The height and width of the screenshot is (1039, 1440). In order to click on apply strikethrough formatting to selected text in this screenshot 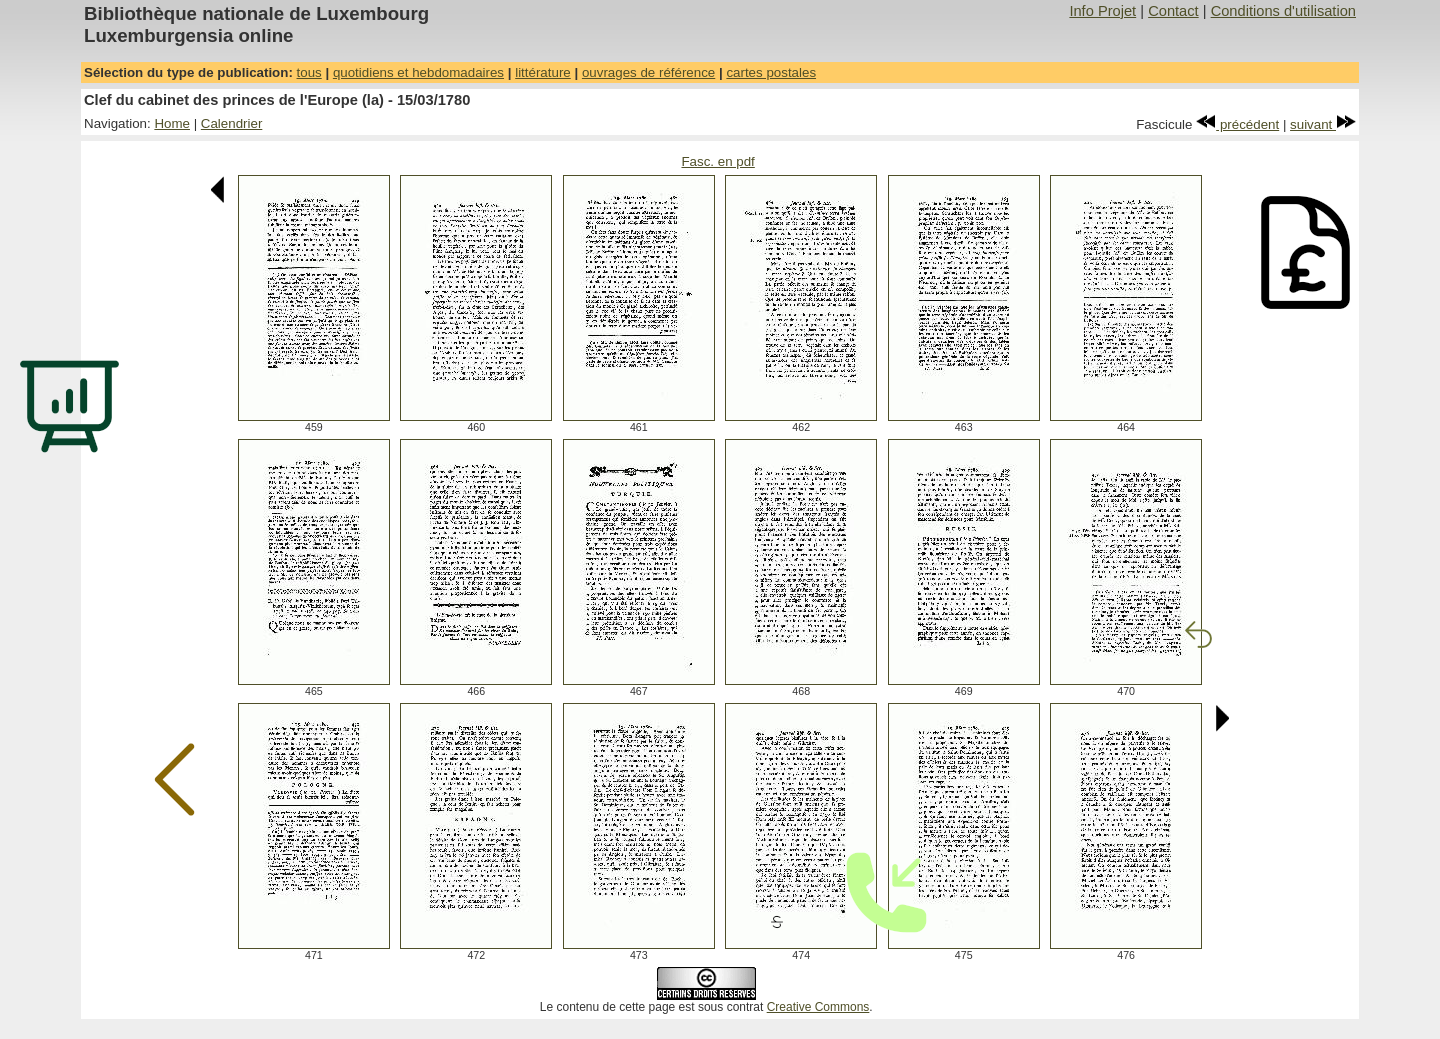, I will do `click(777, 922)`.